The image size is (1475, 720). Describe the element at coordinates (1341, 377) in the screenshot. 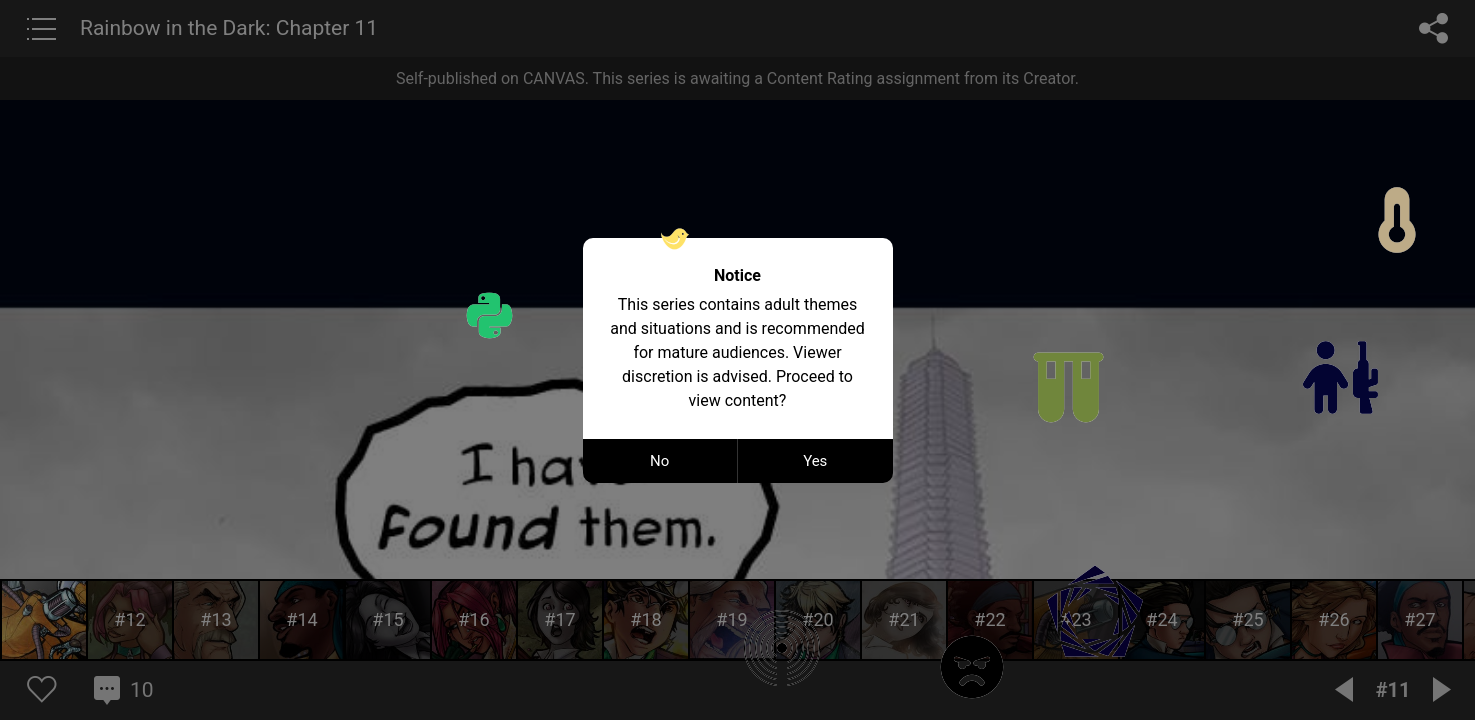

I see `indicates content related to child soldiers or armed conflict involving minors` at that location.